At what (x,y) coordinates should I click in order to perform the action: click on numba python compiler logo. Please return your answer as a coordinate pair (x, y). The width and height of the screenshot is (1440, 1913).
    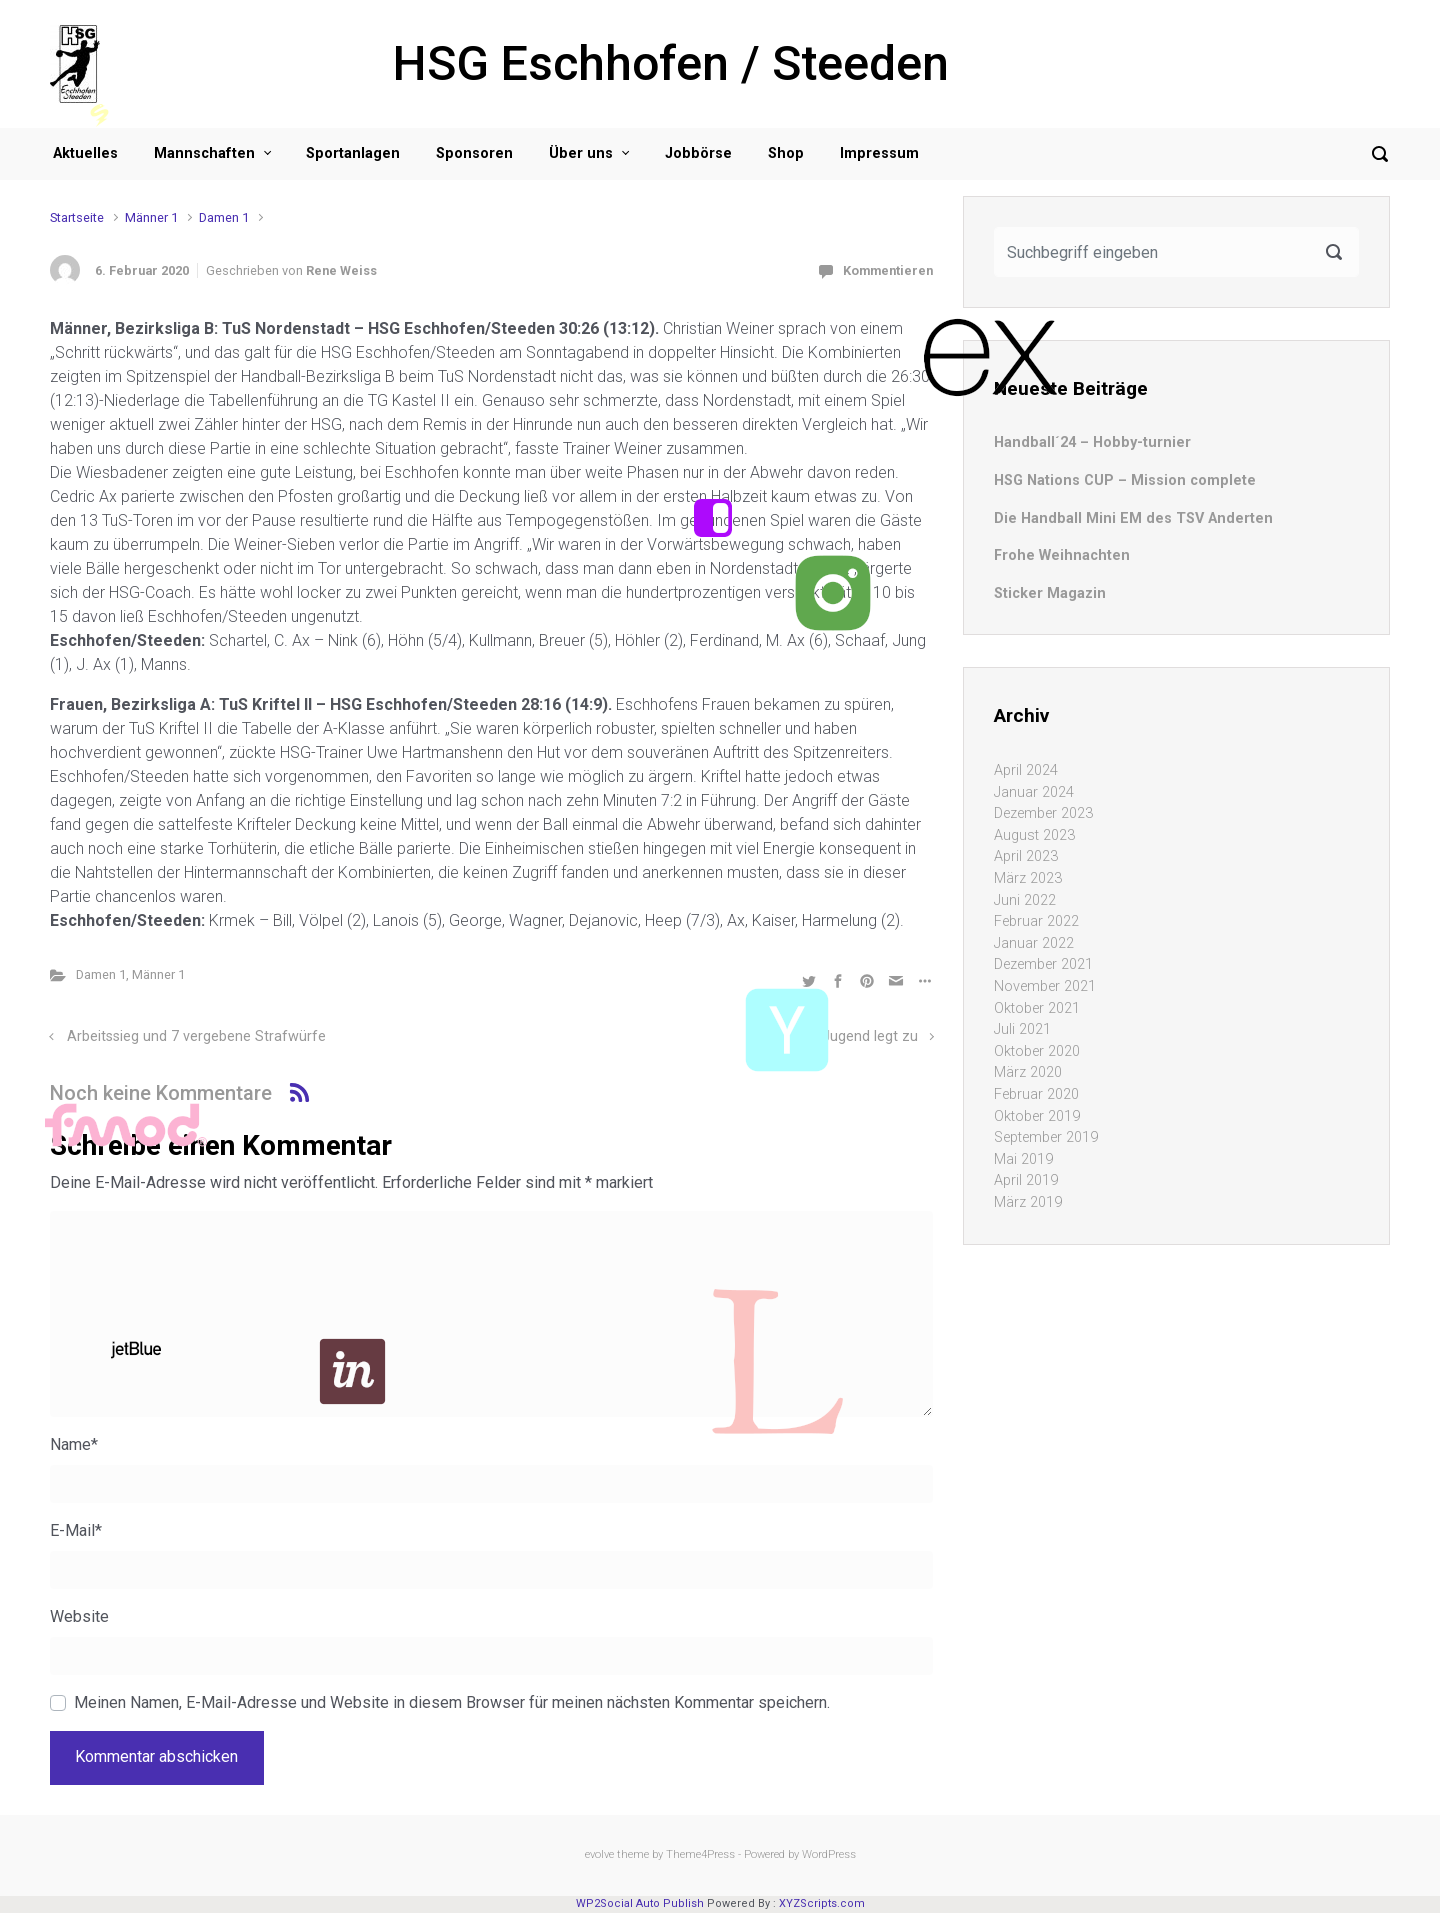
    Looking at the image, I should click on (99, 115).